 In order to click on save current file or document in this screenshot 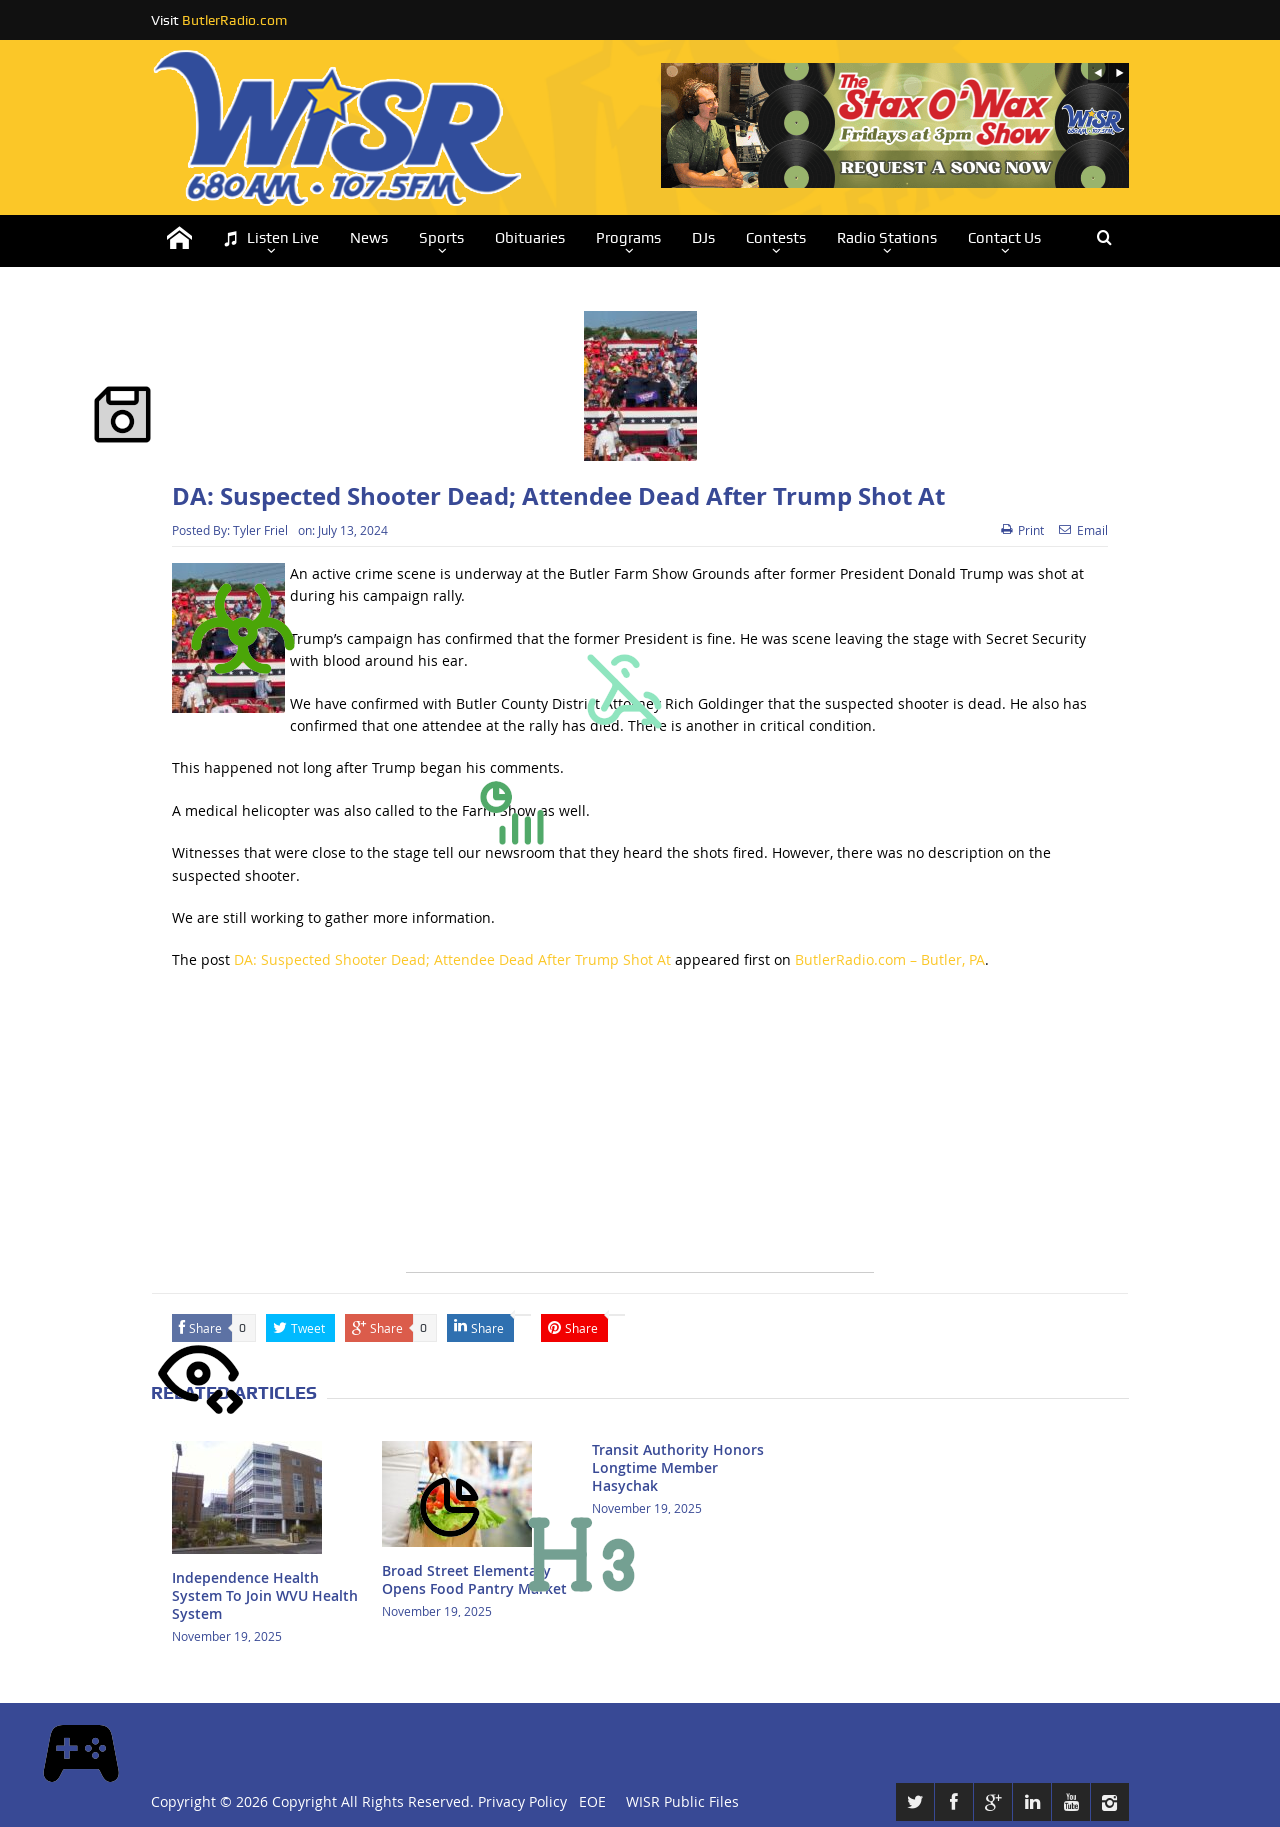, I will do `click(122, 414)`.